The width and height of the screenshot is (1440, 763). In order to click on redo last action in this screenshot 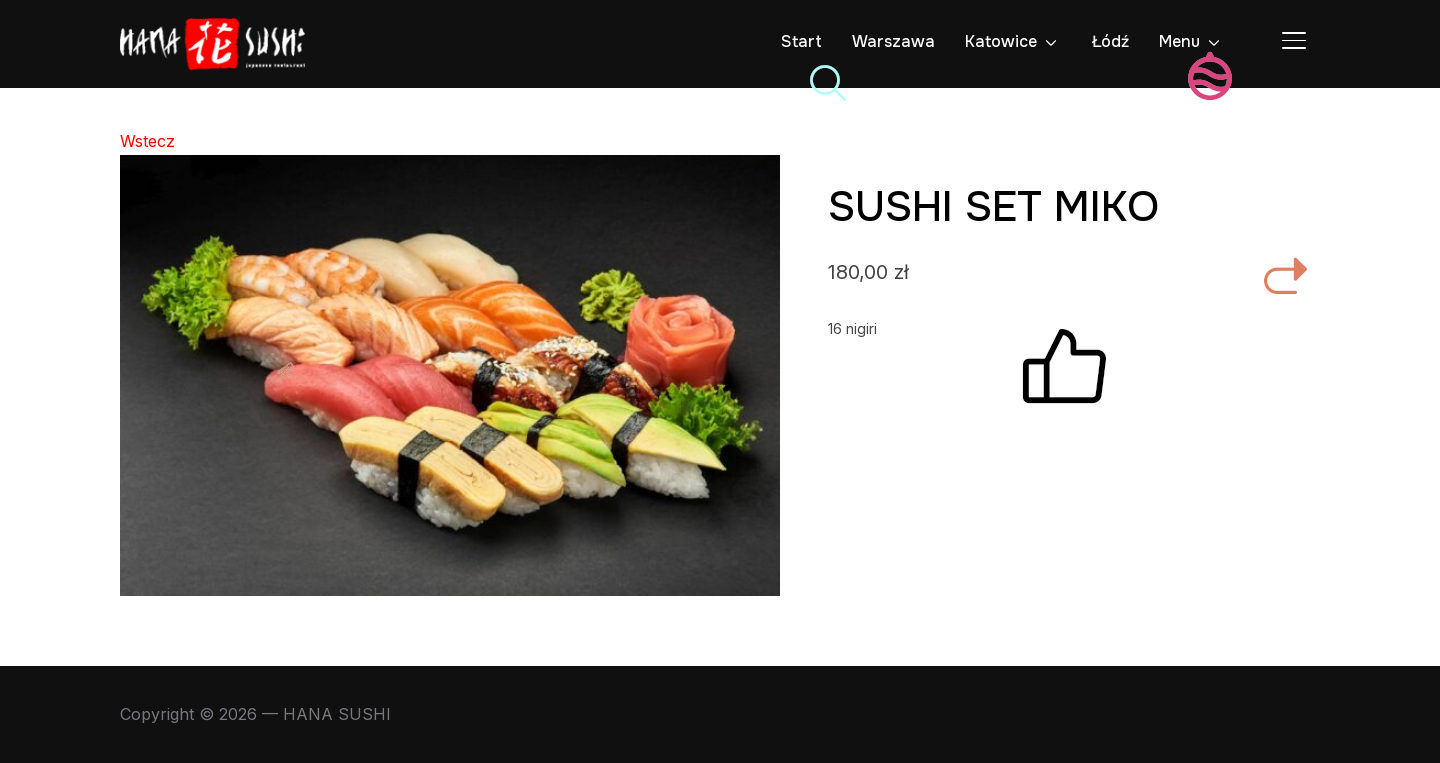, I will do `click(1285, 277)`.